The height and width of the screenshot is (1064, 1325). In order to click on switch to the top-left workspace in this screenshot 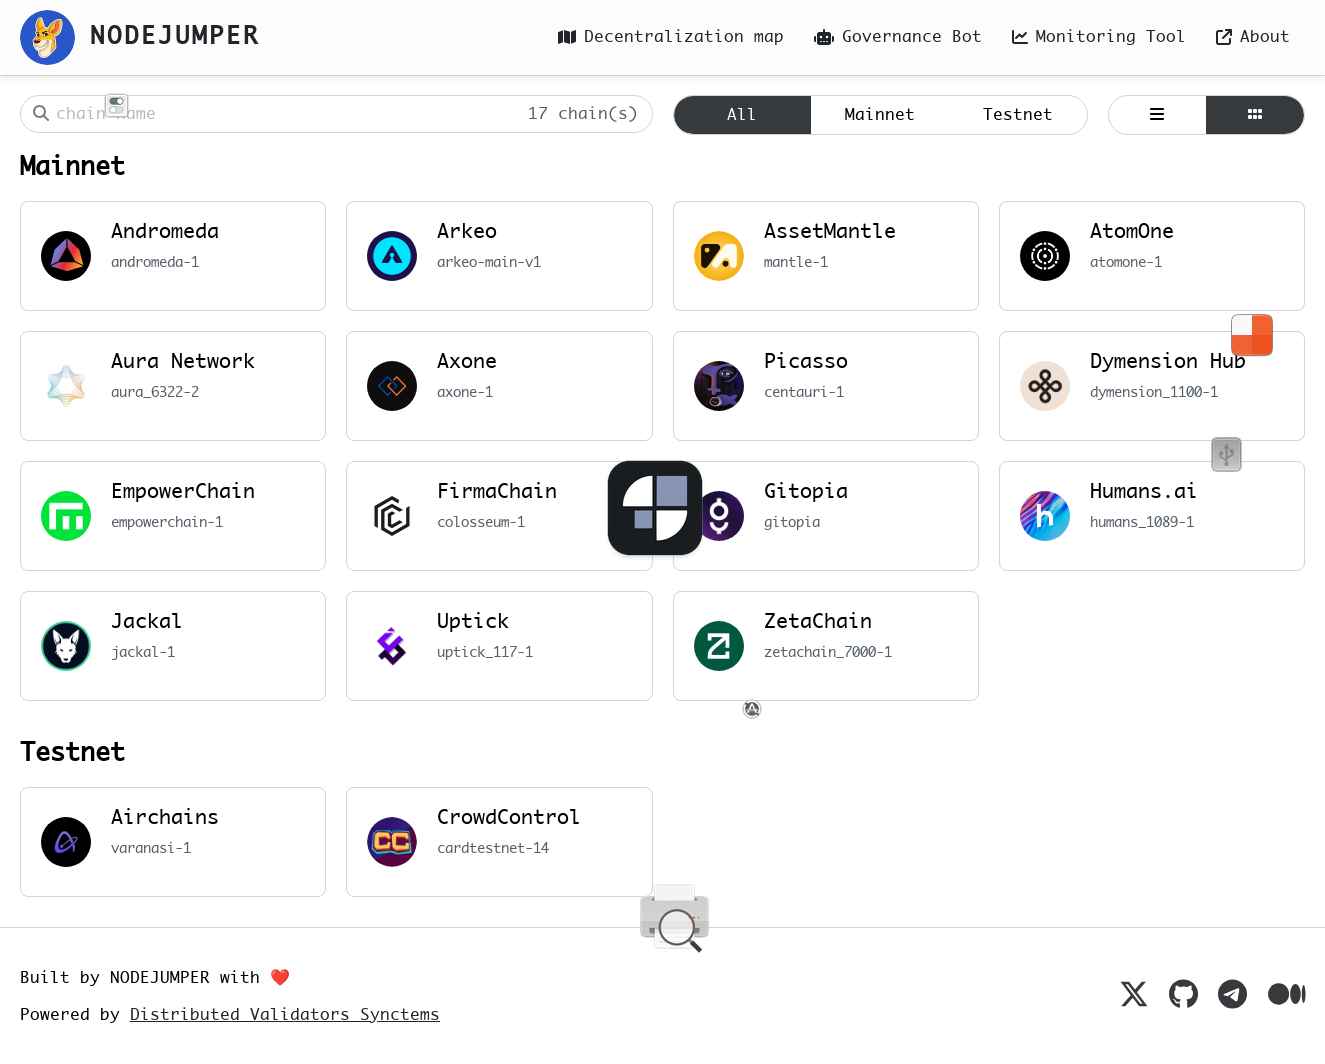, I will do `click(1252, 335)`.